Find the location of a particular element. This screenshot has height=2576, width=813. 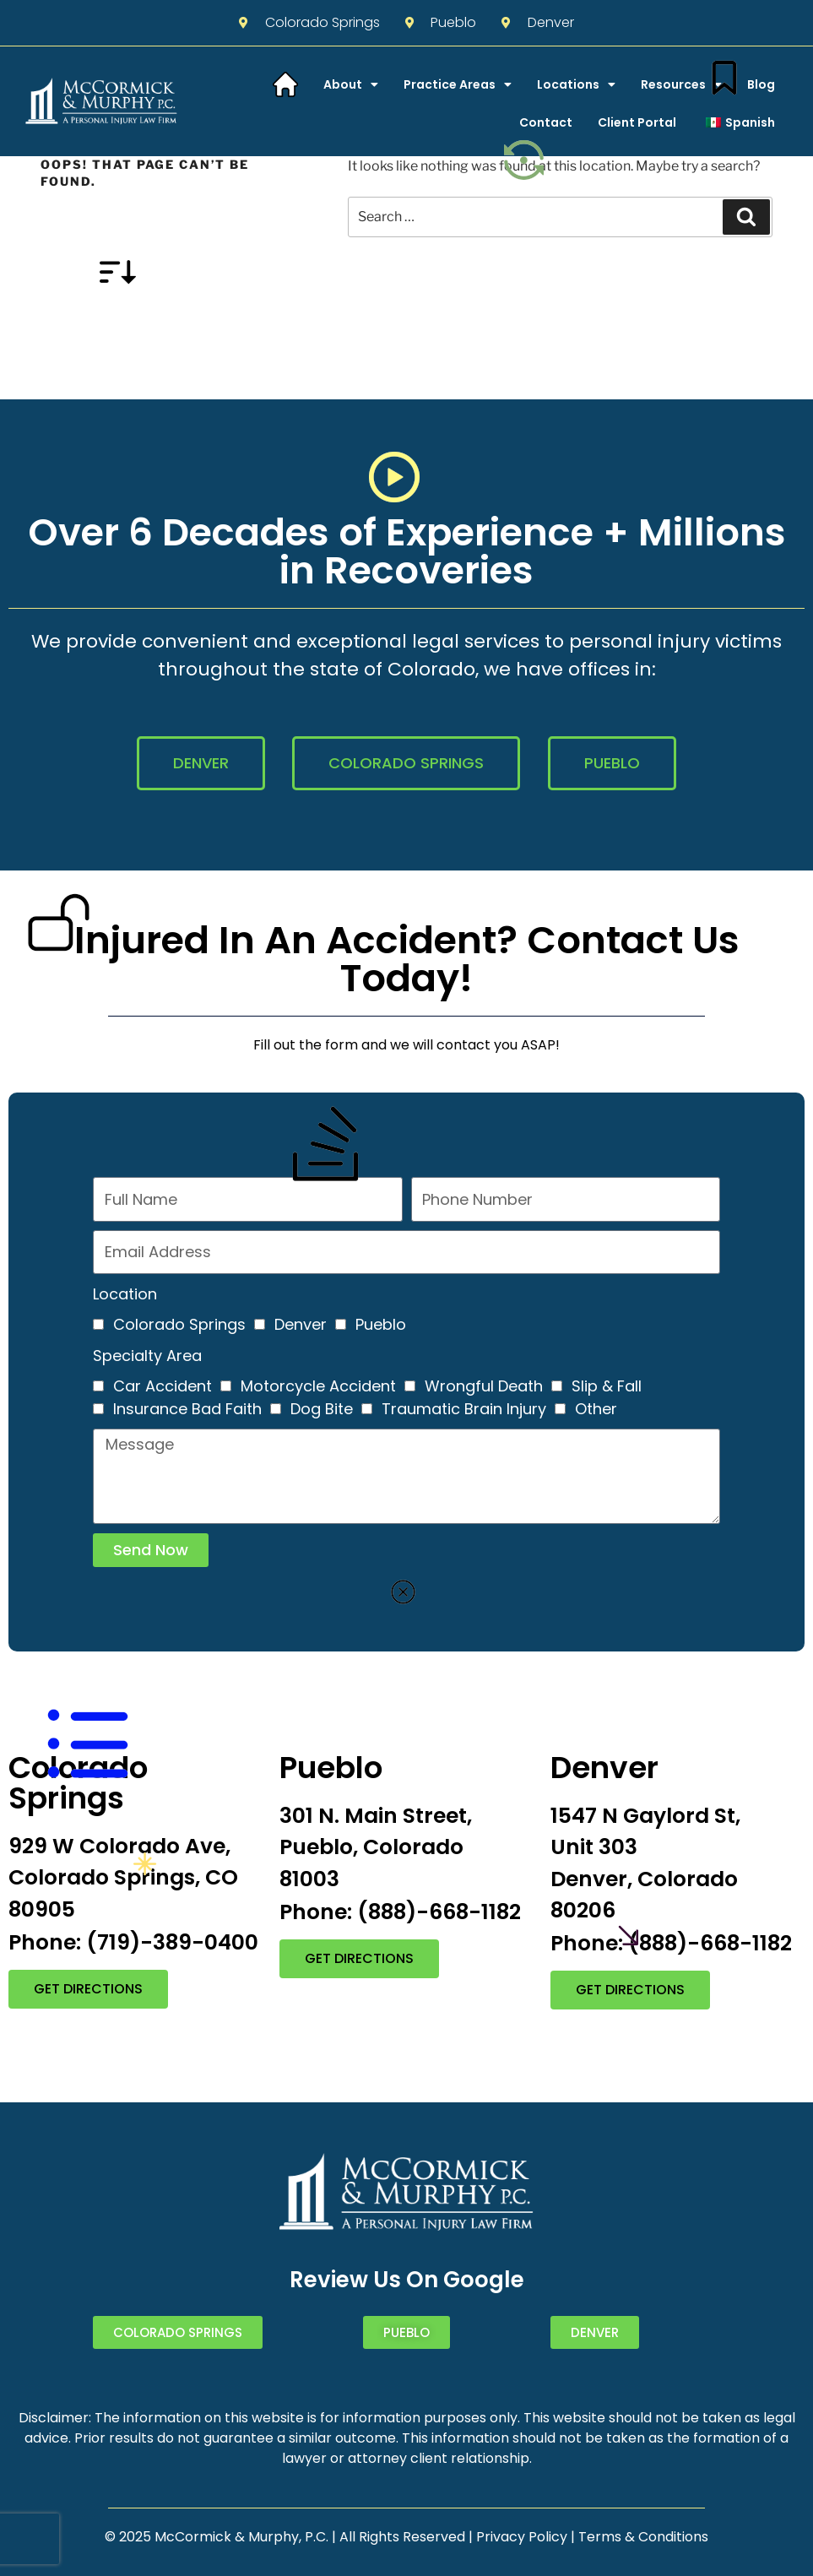

visit stack overflow for developer help is located at coordinates (325, 1145).